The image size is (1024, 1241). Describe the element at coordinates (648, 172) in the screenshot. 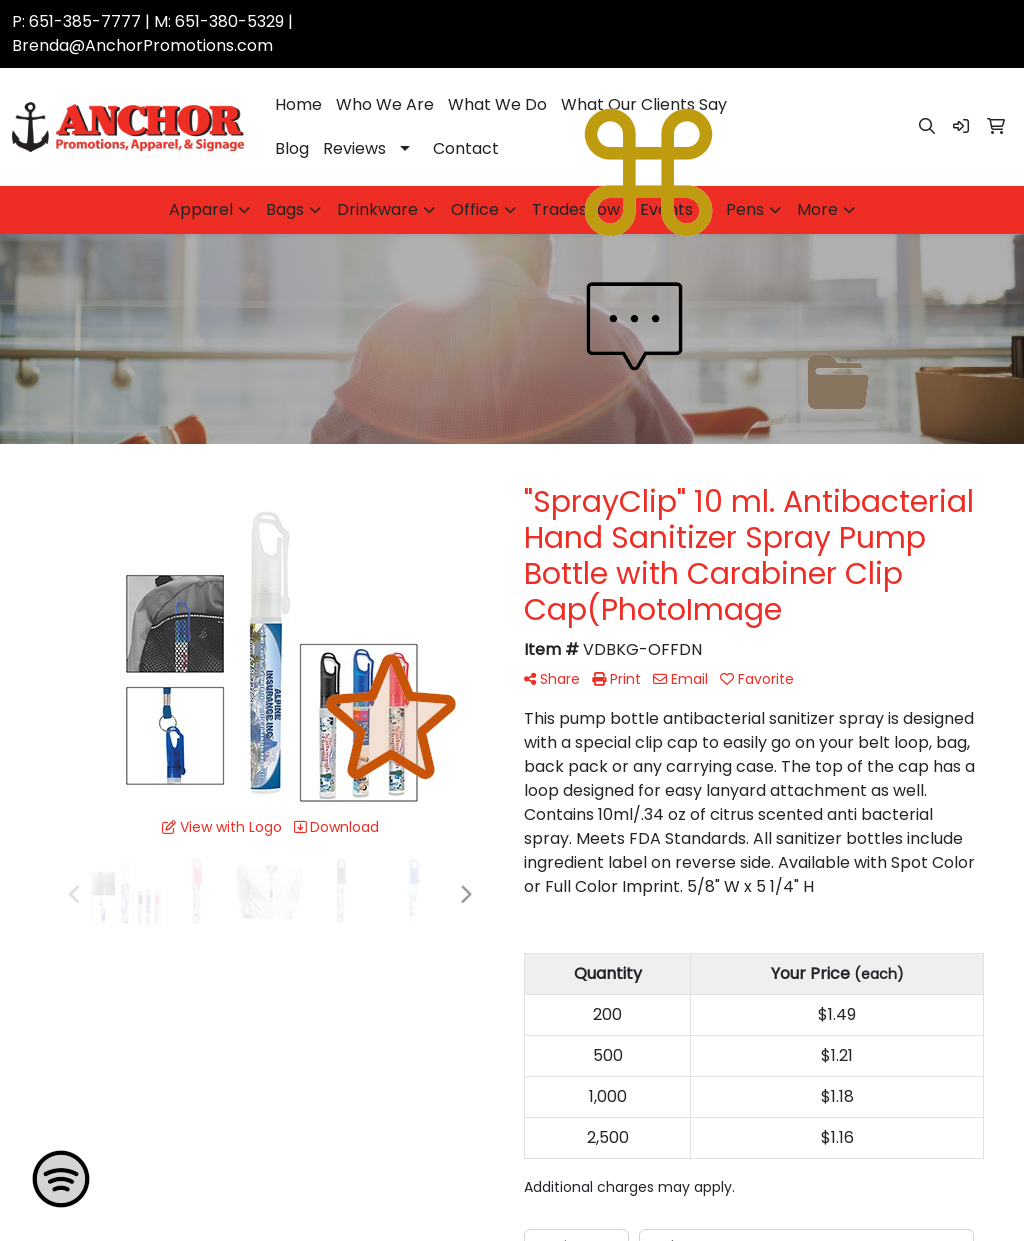

I see `command key modifier for keyboard shortcuts` at that location.